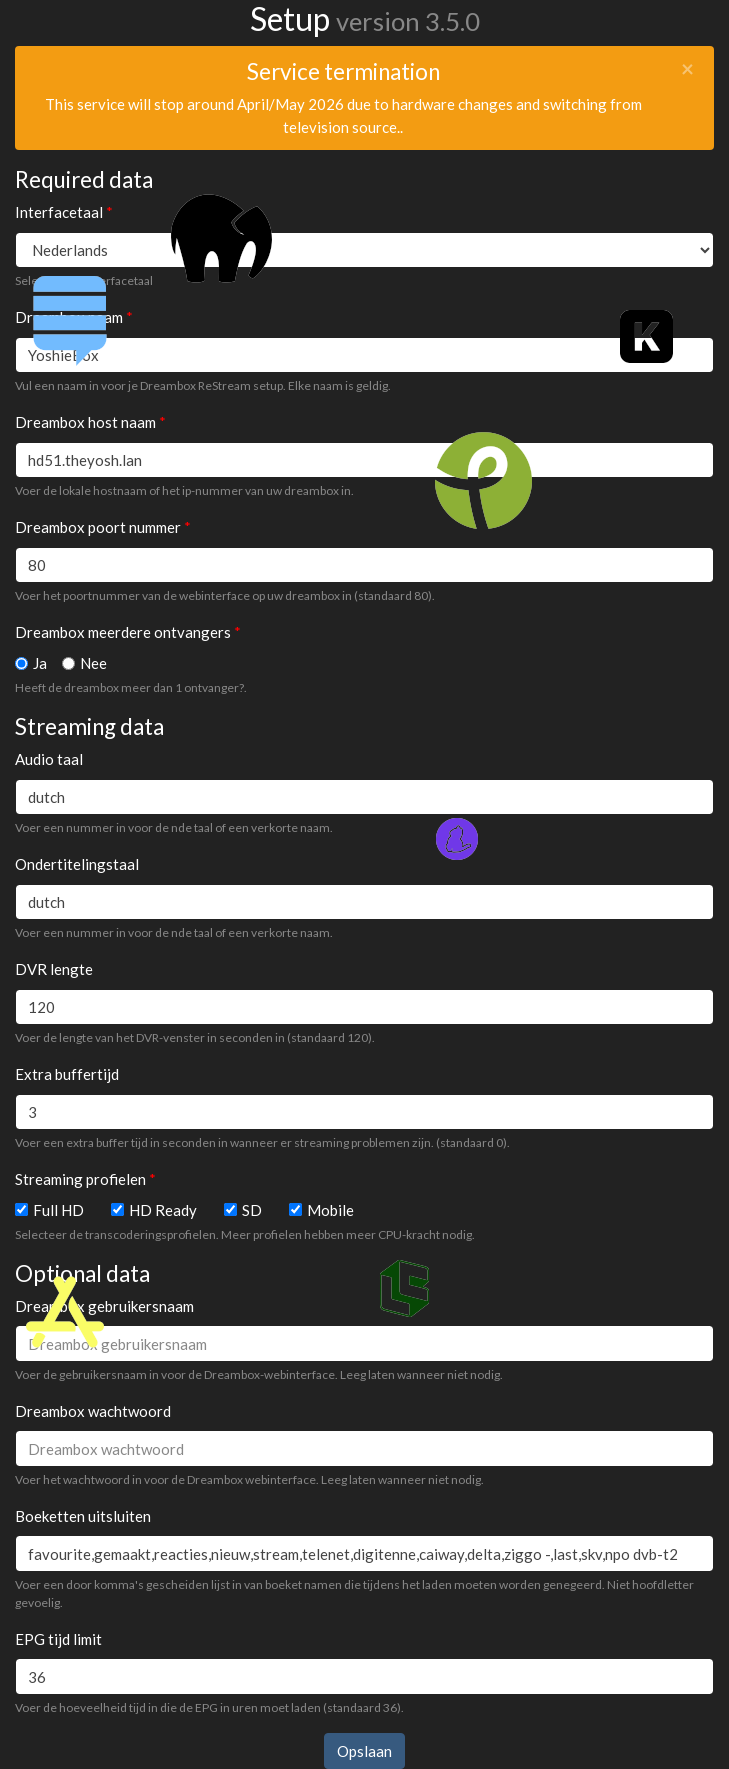 The image size is (729, 1769). What do you see at coordinates (404, 1288) in the screenshot?
I see `loot crate subscription service logo` at bounding box center [404, 1288].